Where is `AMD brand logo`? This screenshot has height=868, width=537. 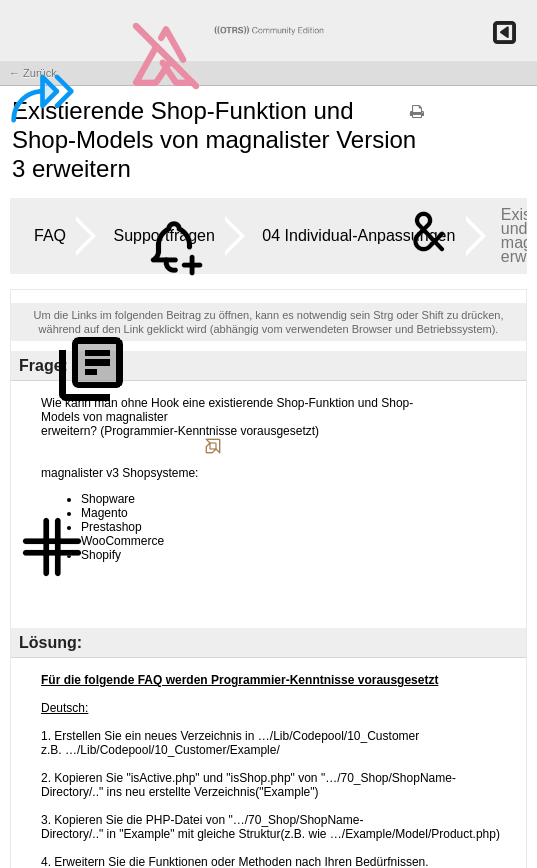
AMD brand logo is located at coordinates (213, 446).